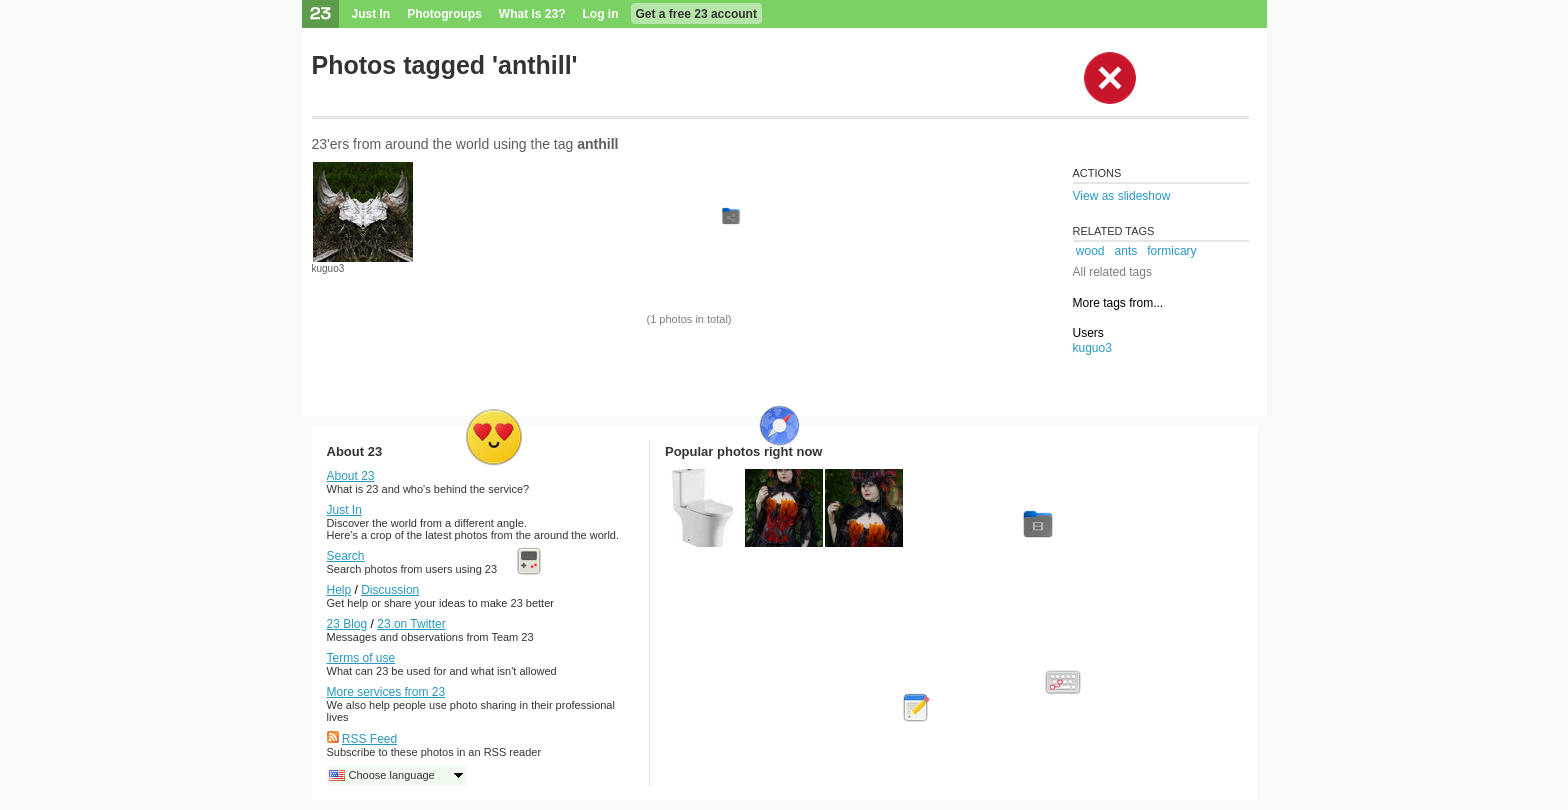 The width and height of the screenshot is (1568, 810). Describe the element at coordinates (1110, 78) in the screenshot. I see `close the current dialog or modal window` at that location.